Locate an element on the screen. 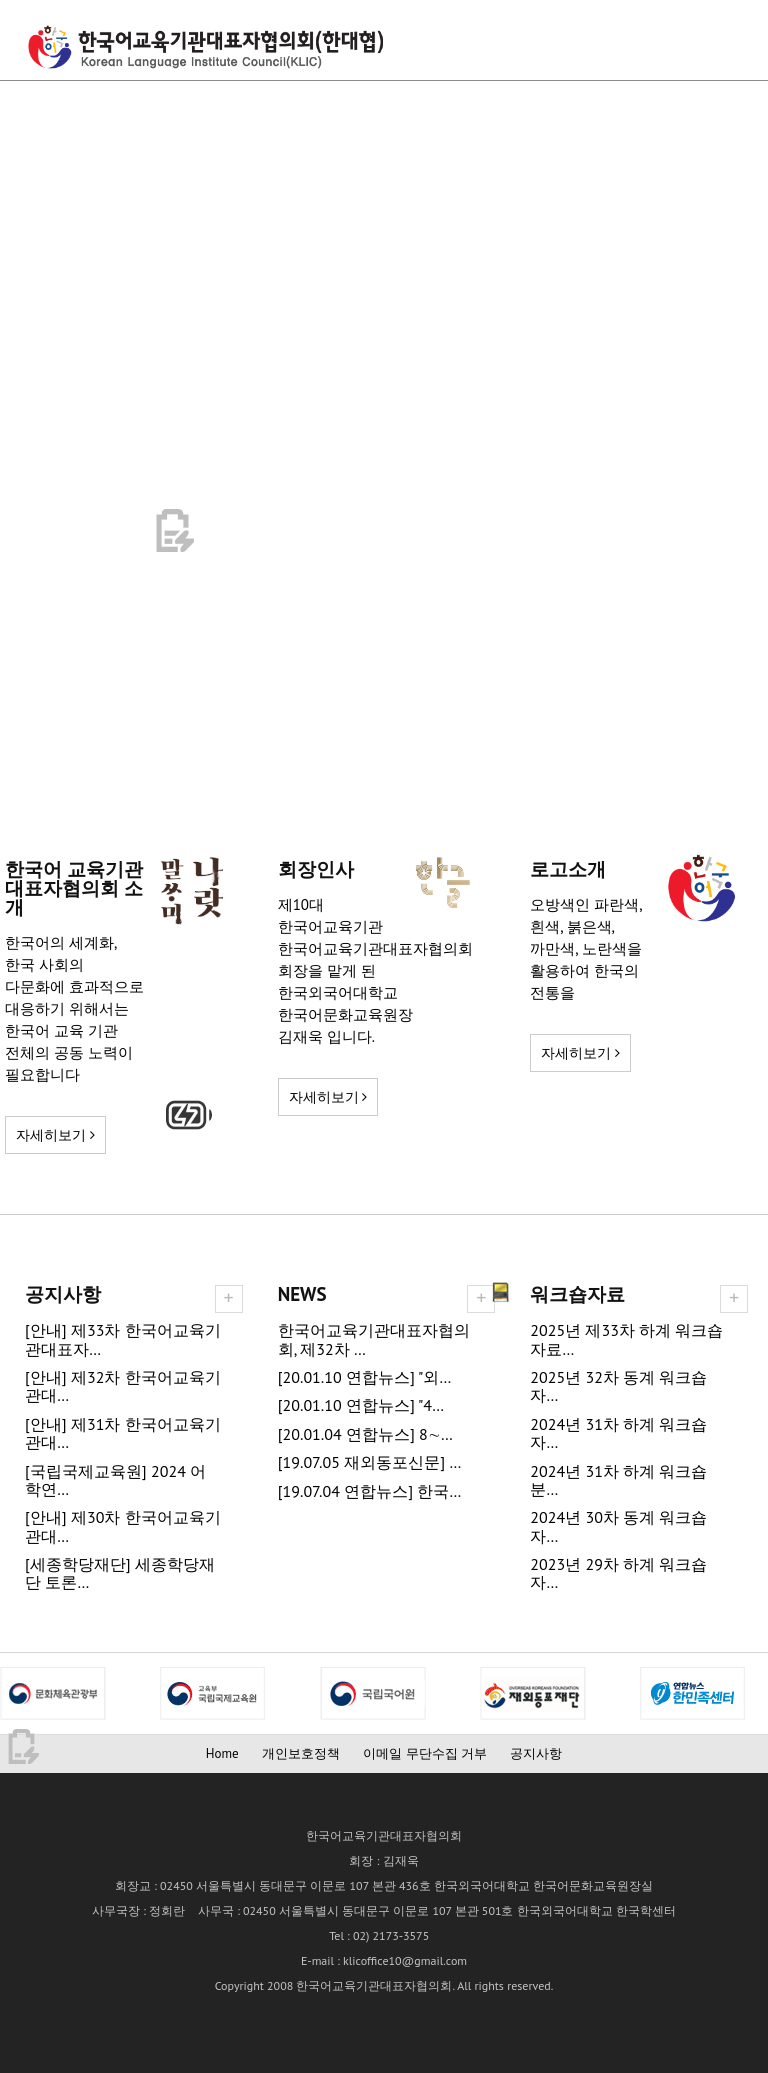  indicates device is charging or connected to power is located at coordinates (189, 1115).